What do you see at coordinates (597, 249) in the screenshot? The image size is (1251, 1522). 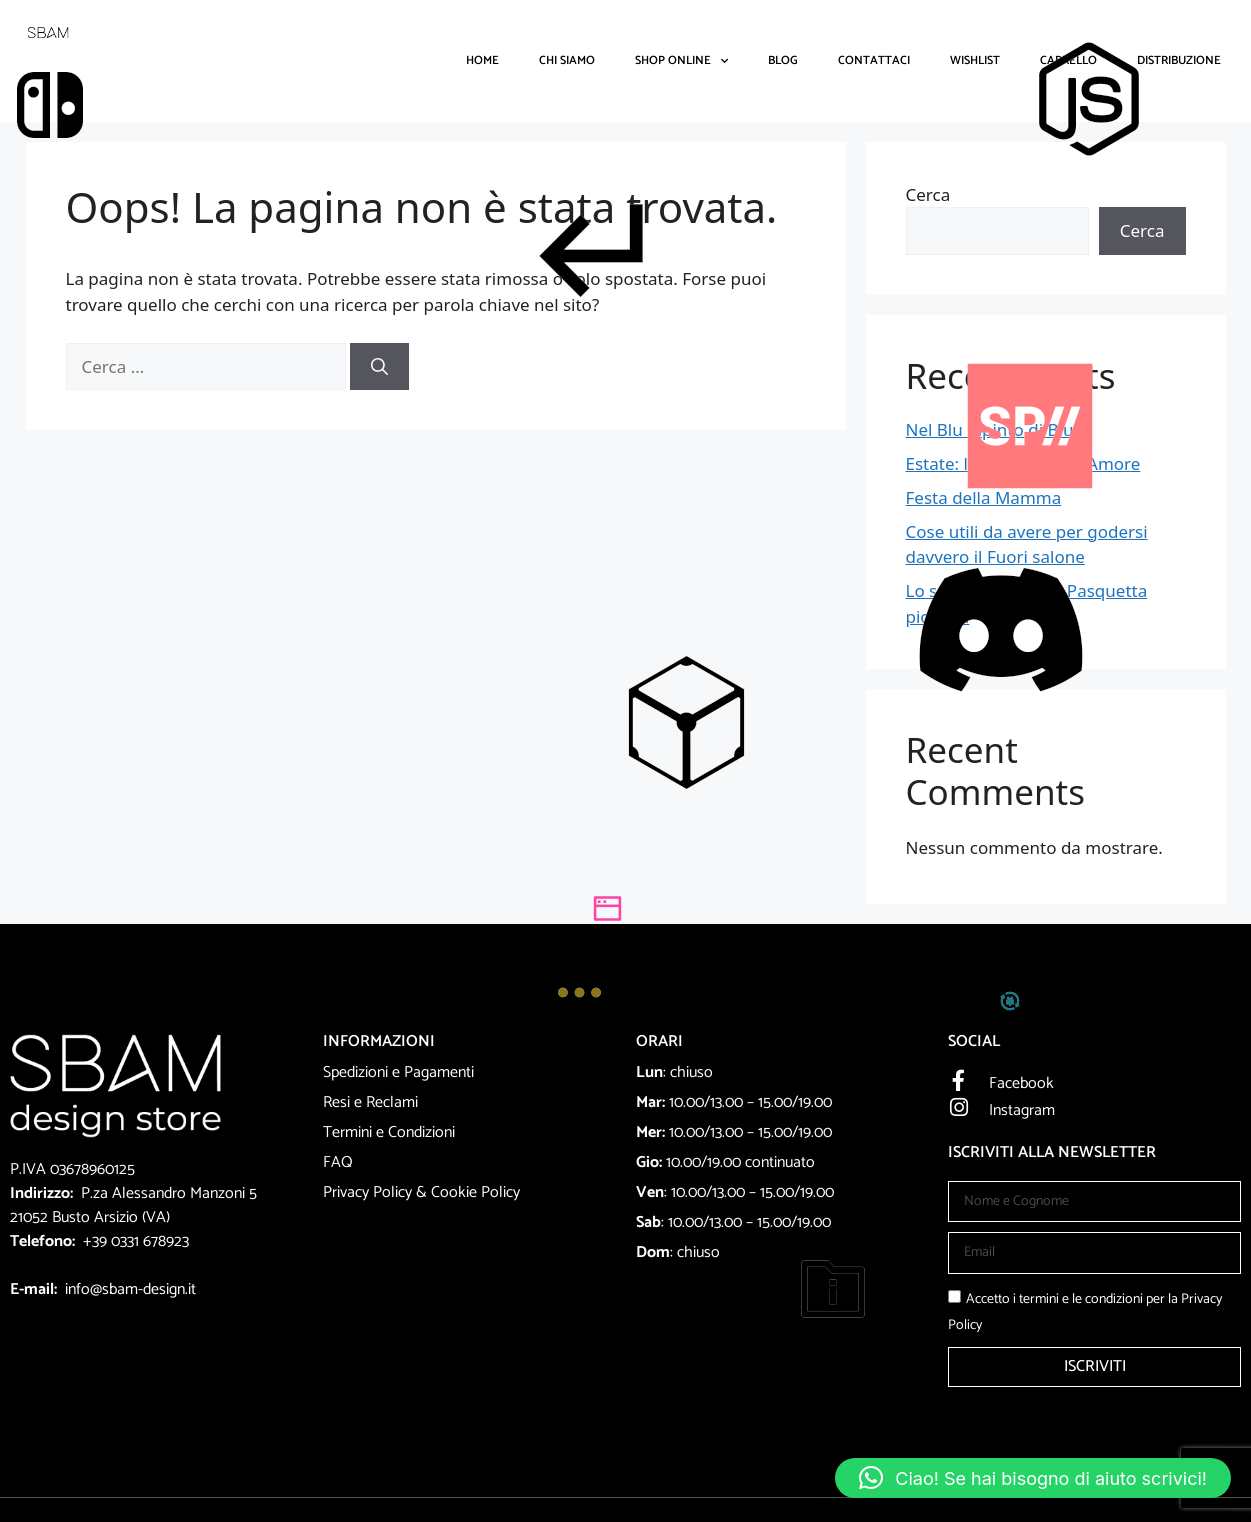 I see `return or go back to previous step` at bounding box center [597, 249].